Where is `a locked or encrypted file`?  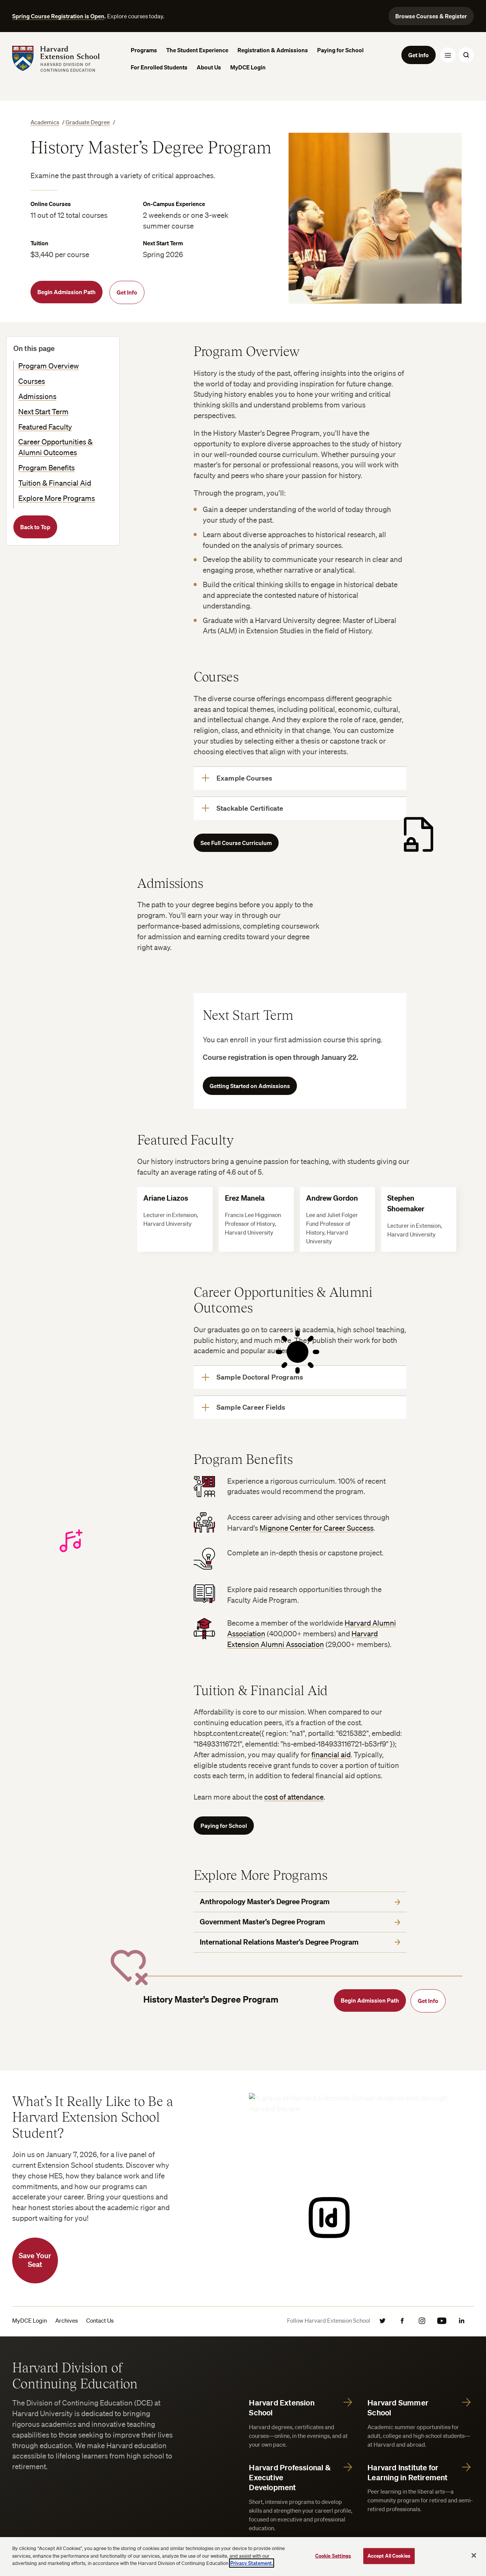
a locked or encrypted file is located at coordinates (419, 834).